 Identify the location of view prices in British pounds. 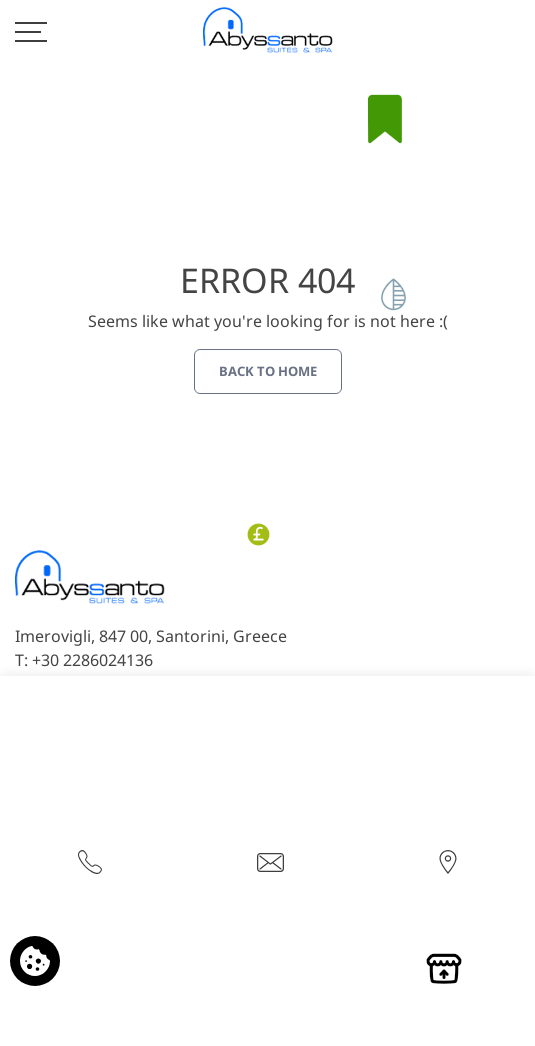
(258, 534).